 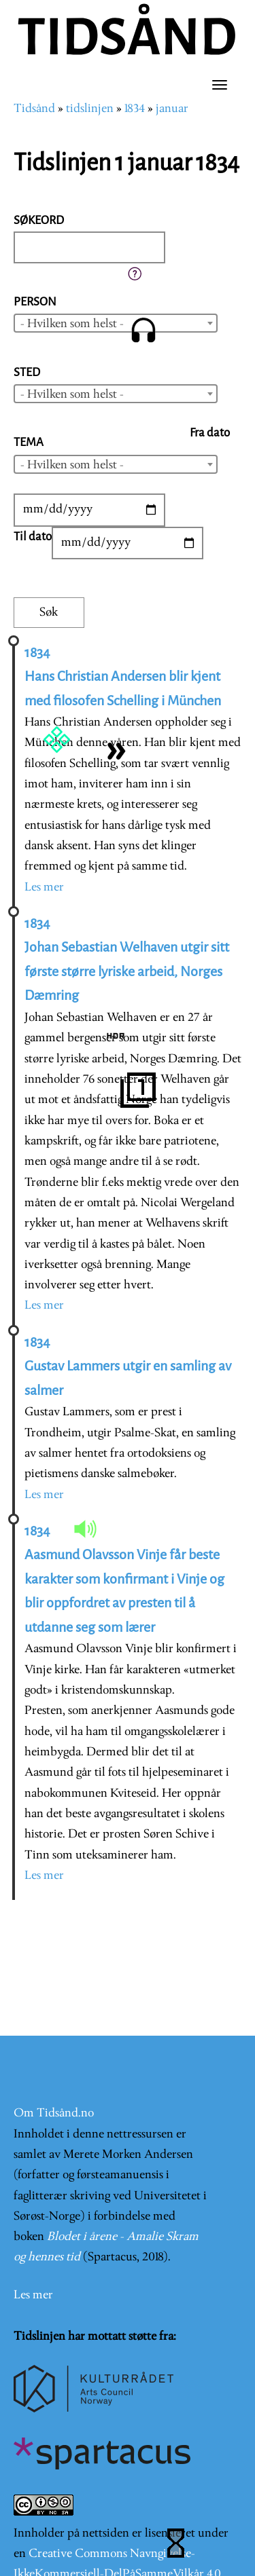 I want to click on volume is set to high or maximum, so click(x=85, y=1529).